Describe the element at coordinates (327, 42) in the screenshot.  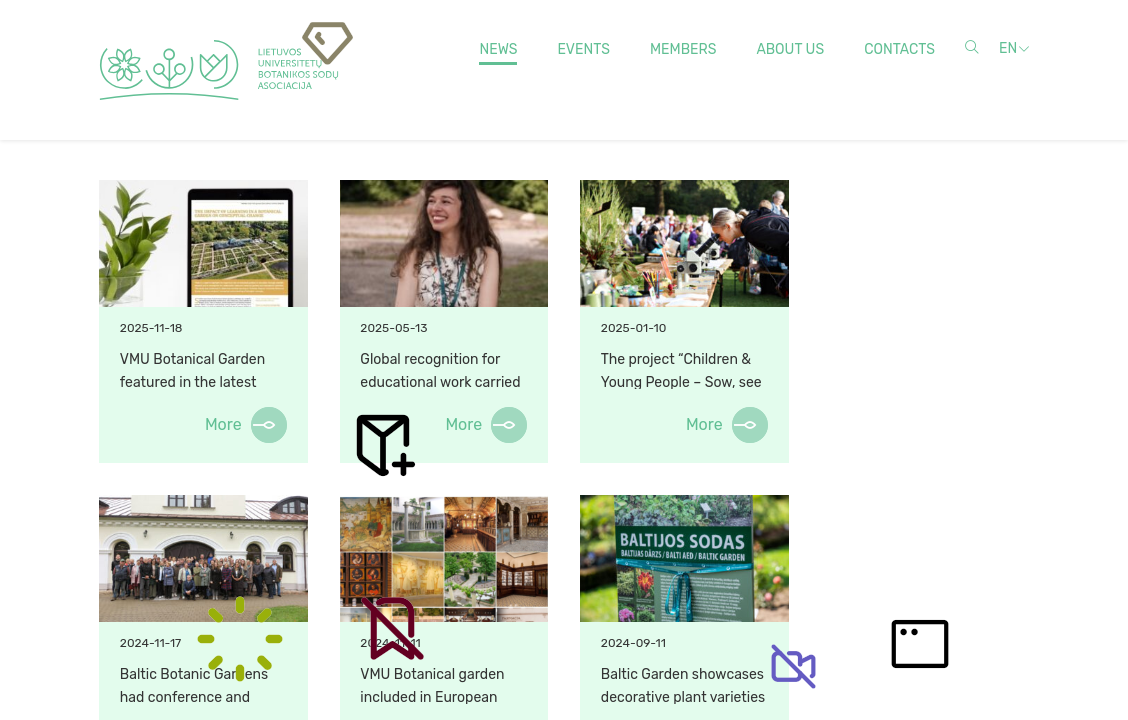
I see `indicates premium or pro membership status` at that location.